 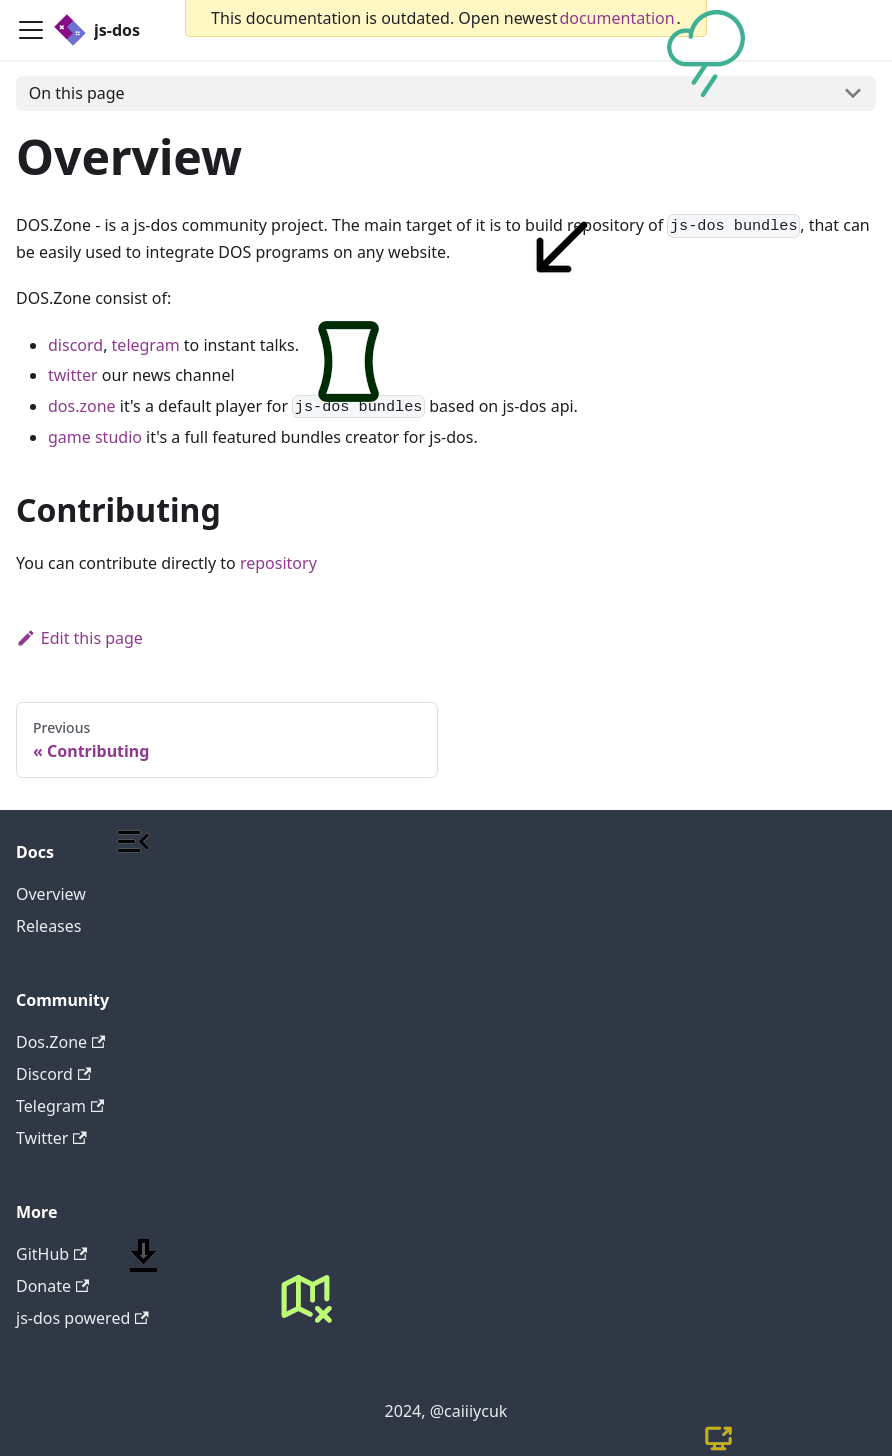 I want to click on share your screen with others, so click(x=718, y=1438).